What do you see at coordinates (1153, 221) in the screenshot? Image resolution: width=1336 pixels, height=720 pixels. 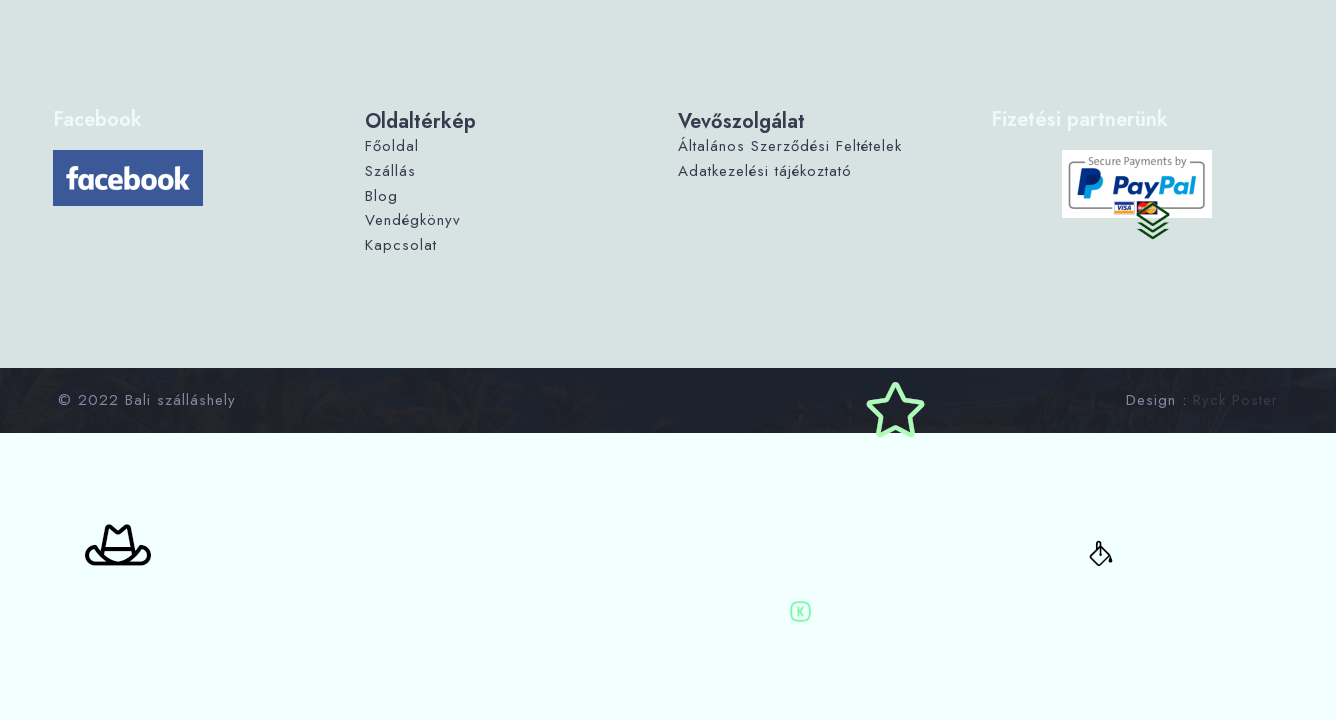 I see `toggle layer visibility in editor` at bounding box center [1153, 221].